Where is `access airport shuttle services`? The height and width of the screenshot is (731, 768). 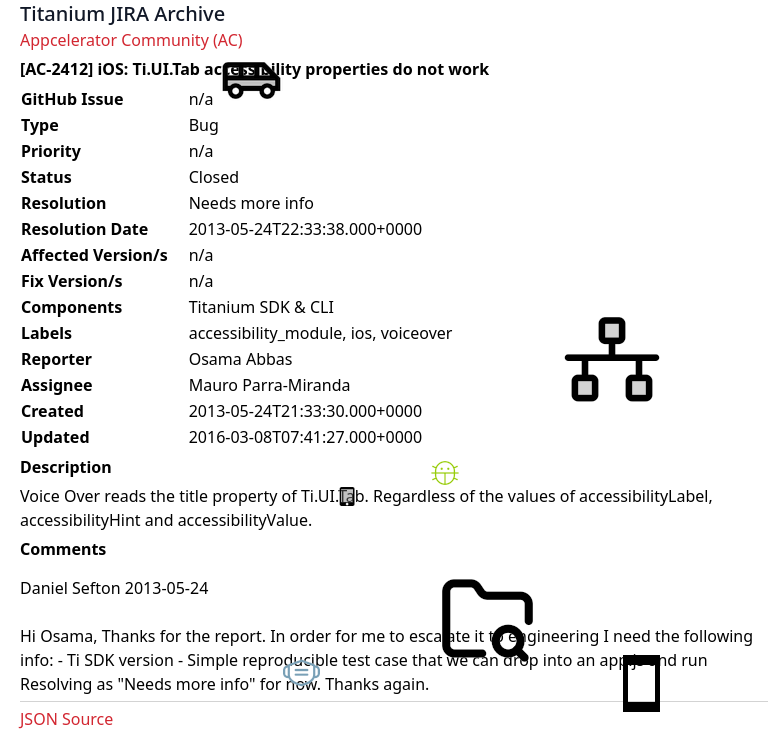 access airport shuttle services is located at coordinates (251, 80).